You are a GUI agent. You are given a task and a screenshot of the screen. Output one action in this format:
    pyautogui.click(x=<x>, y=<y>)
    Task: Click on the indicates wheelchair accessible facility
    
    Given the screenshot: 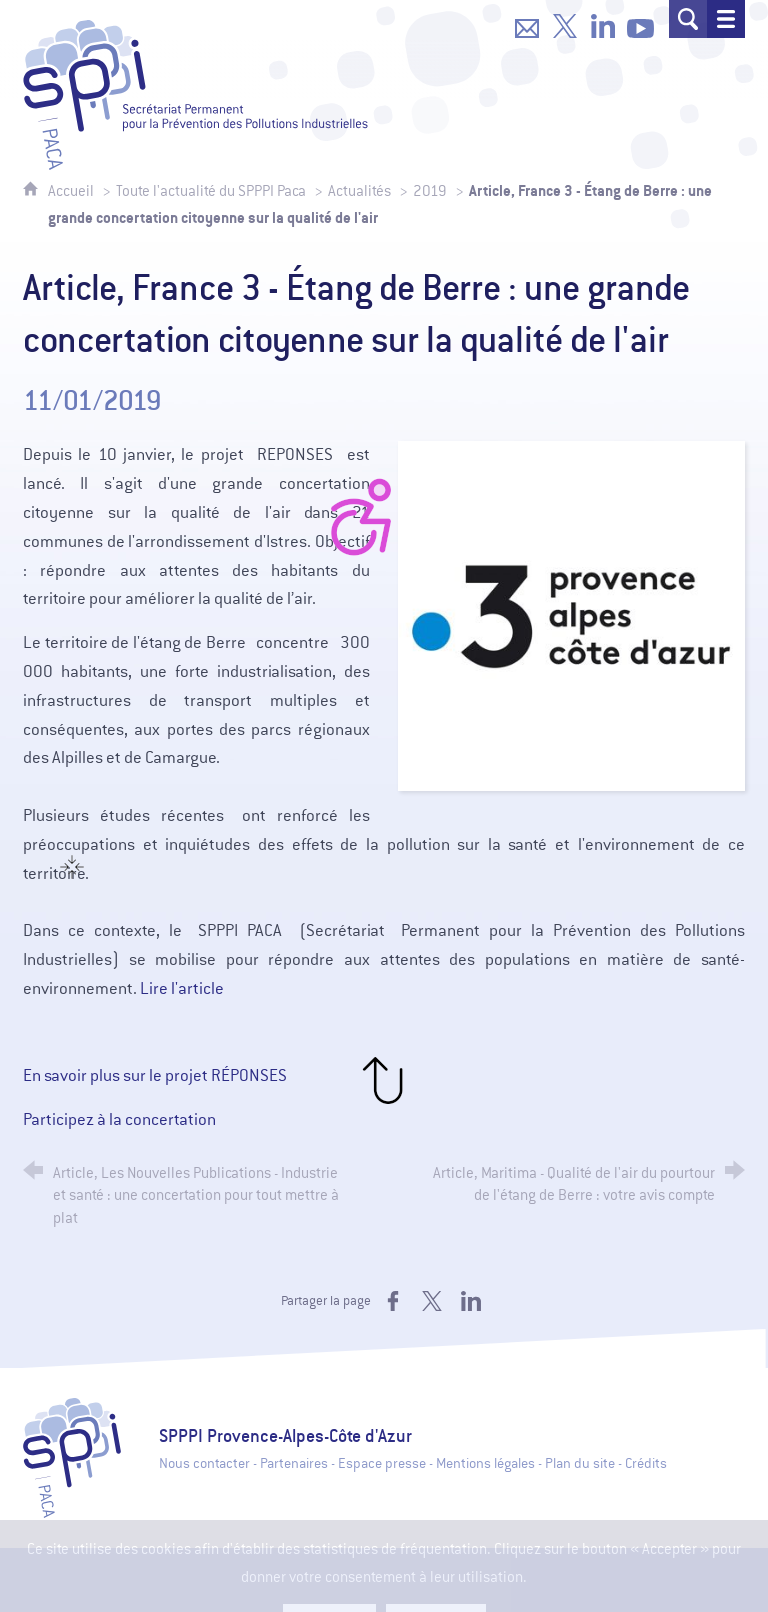 What is the action you would take?
    pyautogui.click(x=362, y=518)
    